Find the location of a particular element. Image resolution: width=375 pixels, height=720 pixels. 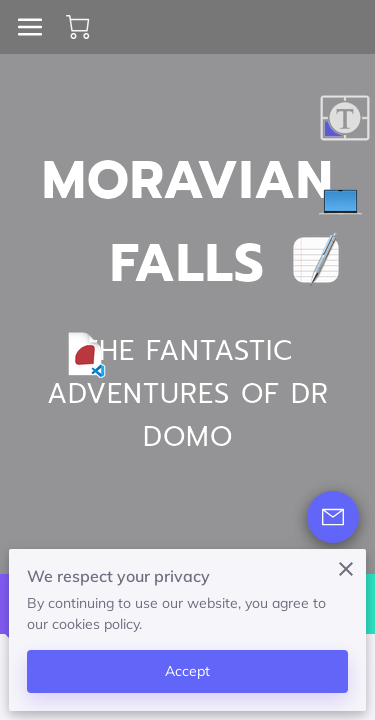

access text generator tools in iMovie is located at coordinates (345, 118).